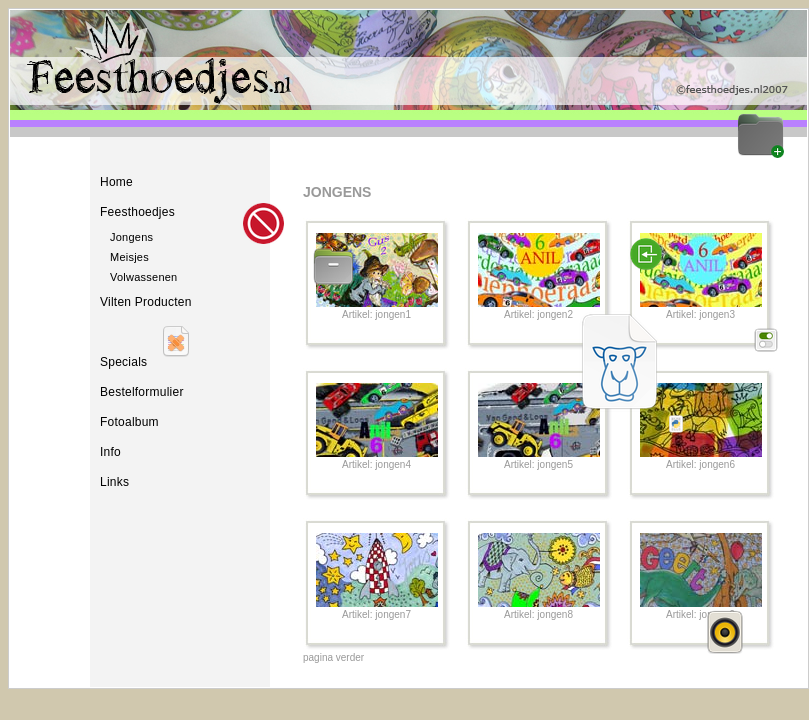 This screenshot has height=720, width=809. Describe the element at coordinates (725, 632) in the screenshot. I see `open Rhythmbox music player` at that location.